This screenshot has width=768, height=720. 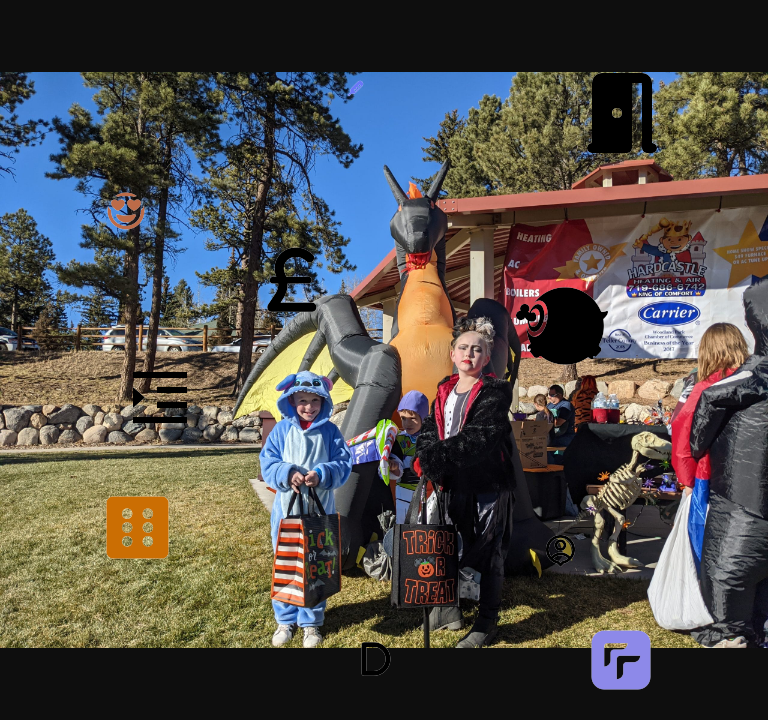 What do you see at coordinates (126, 211) in the screenshot?
I see `react with love or adoration` at bounding box center [126, 211].